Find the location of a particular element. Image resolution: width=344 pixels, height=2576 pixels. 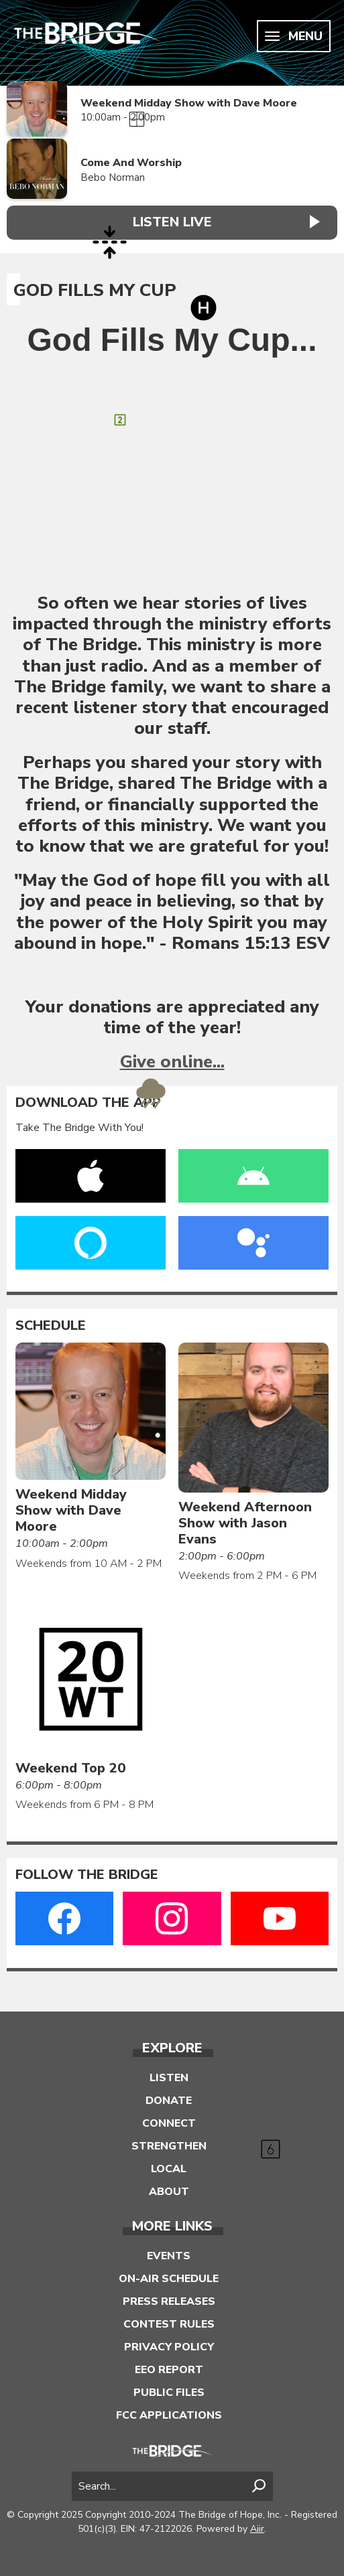

switch to grid view is located at coordinates (137, 119).